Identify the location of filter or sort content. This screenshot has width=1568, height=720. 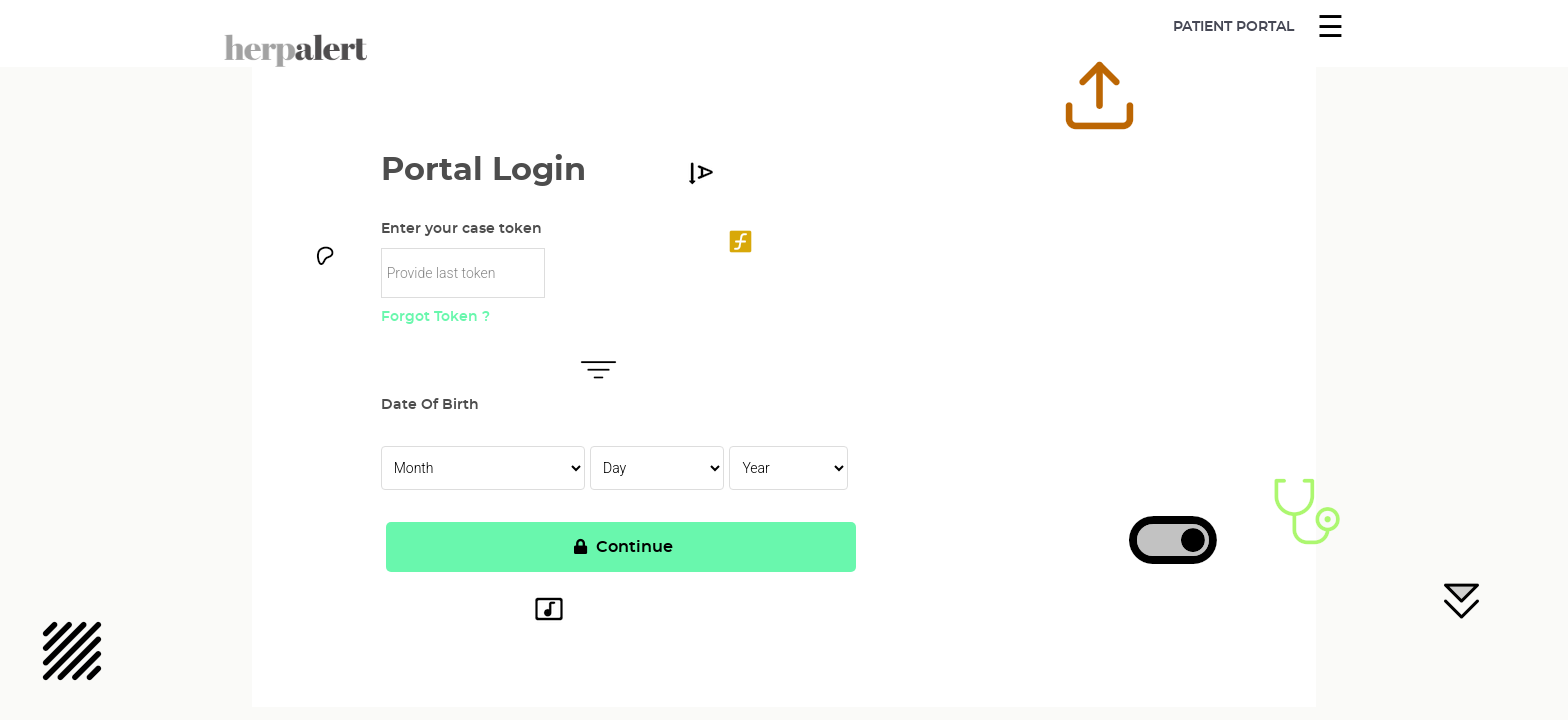
(598, 368).